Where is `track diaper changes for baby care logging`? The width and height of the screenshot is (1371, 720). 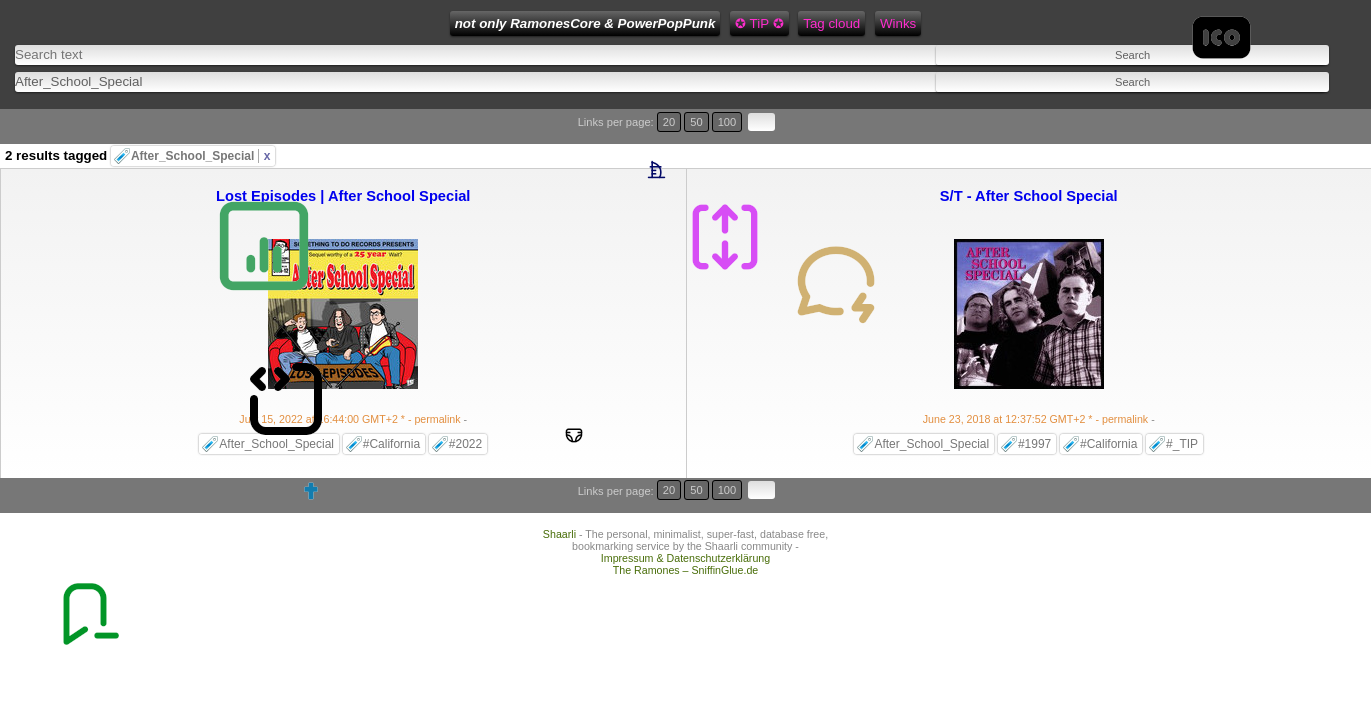
track diaper changes for baby care logging is located at coordinates (574, 435).